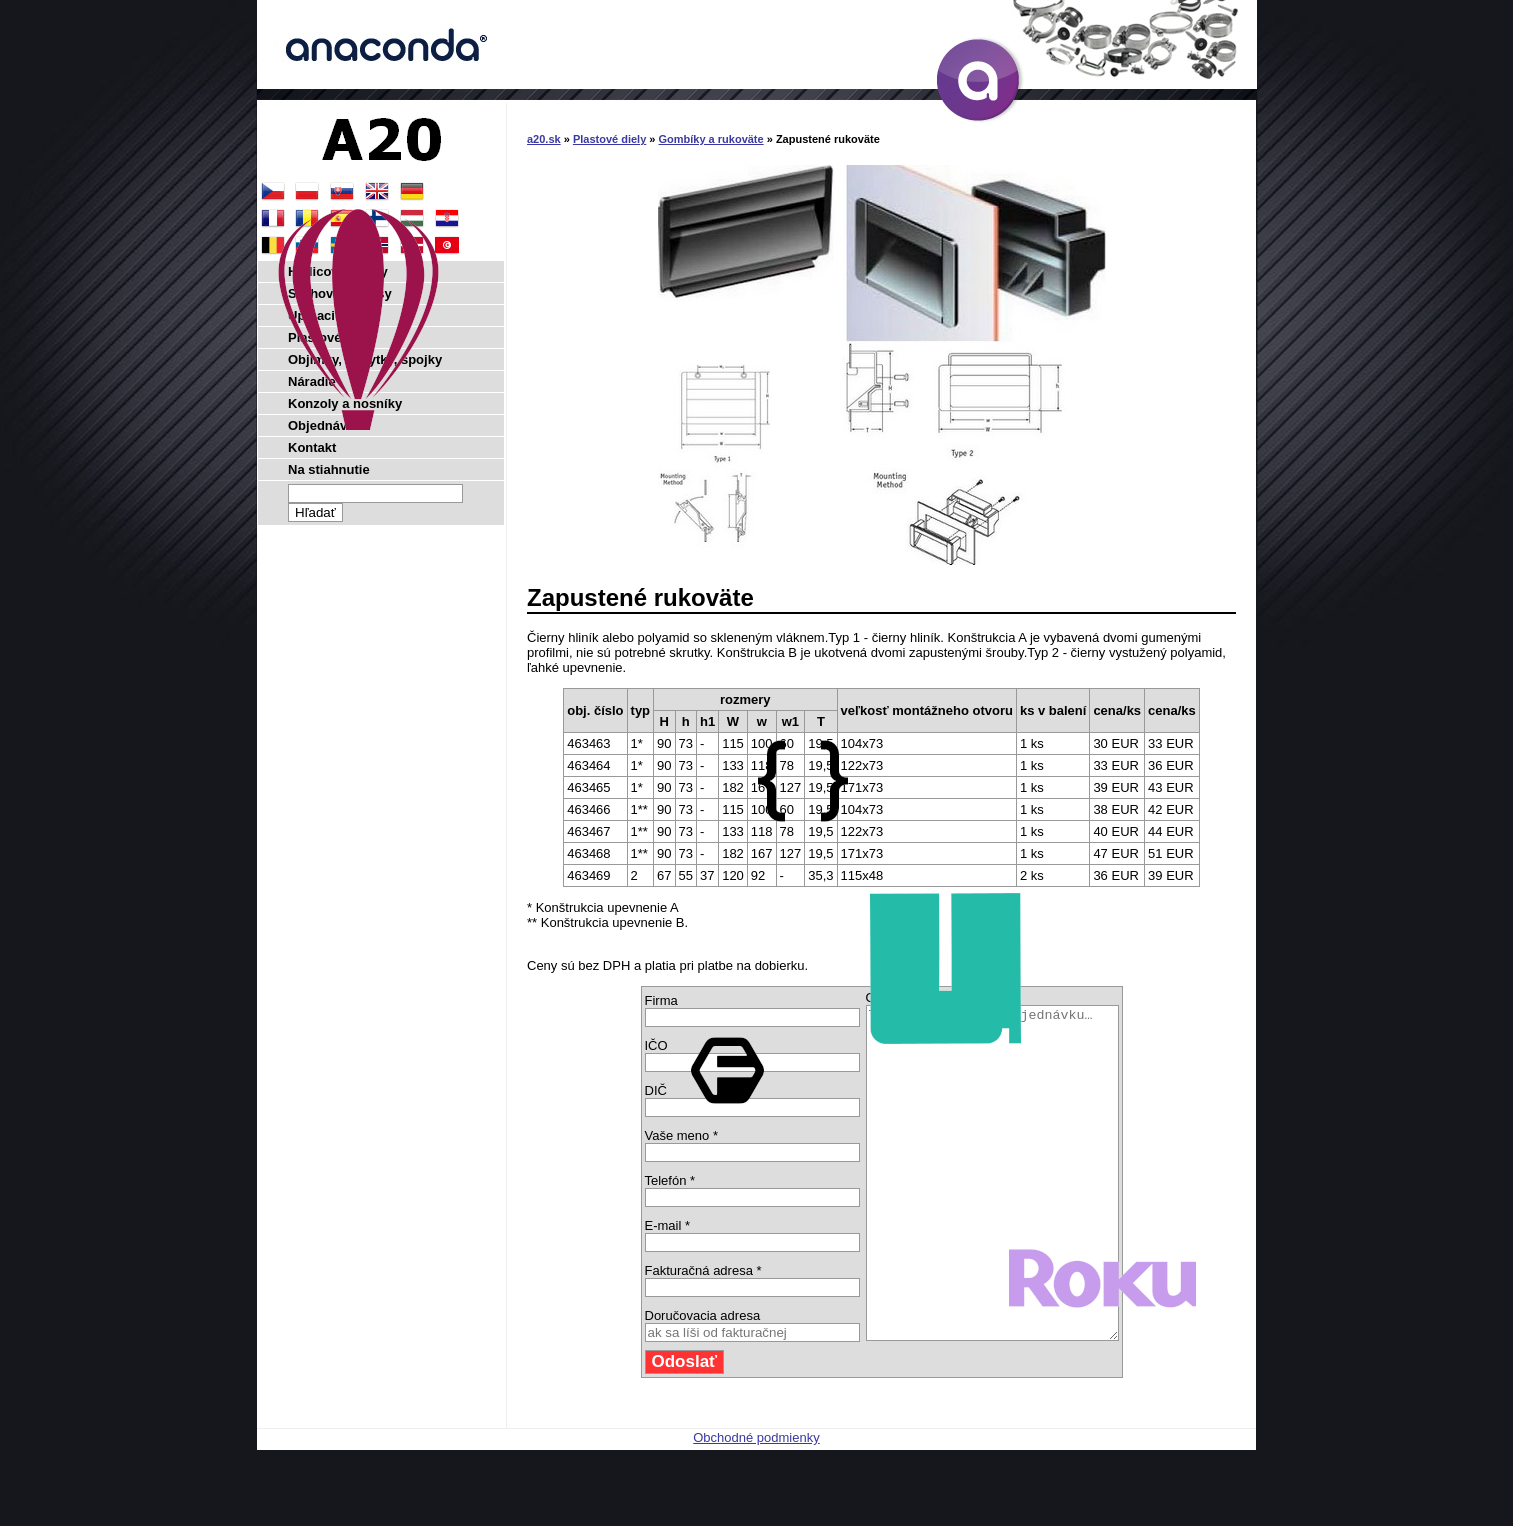  I want to click on open CorelDRAW application, so click(358, 319).